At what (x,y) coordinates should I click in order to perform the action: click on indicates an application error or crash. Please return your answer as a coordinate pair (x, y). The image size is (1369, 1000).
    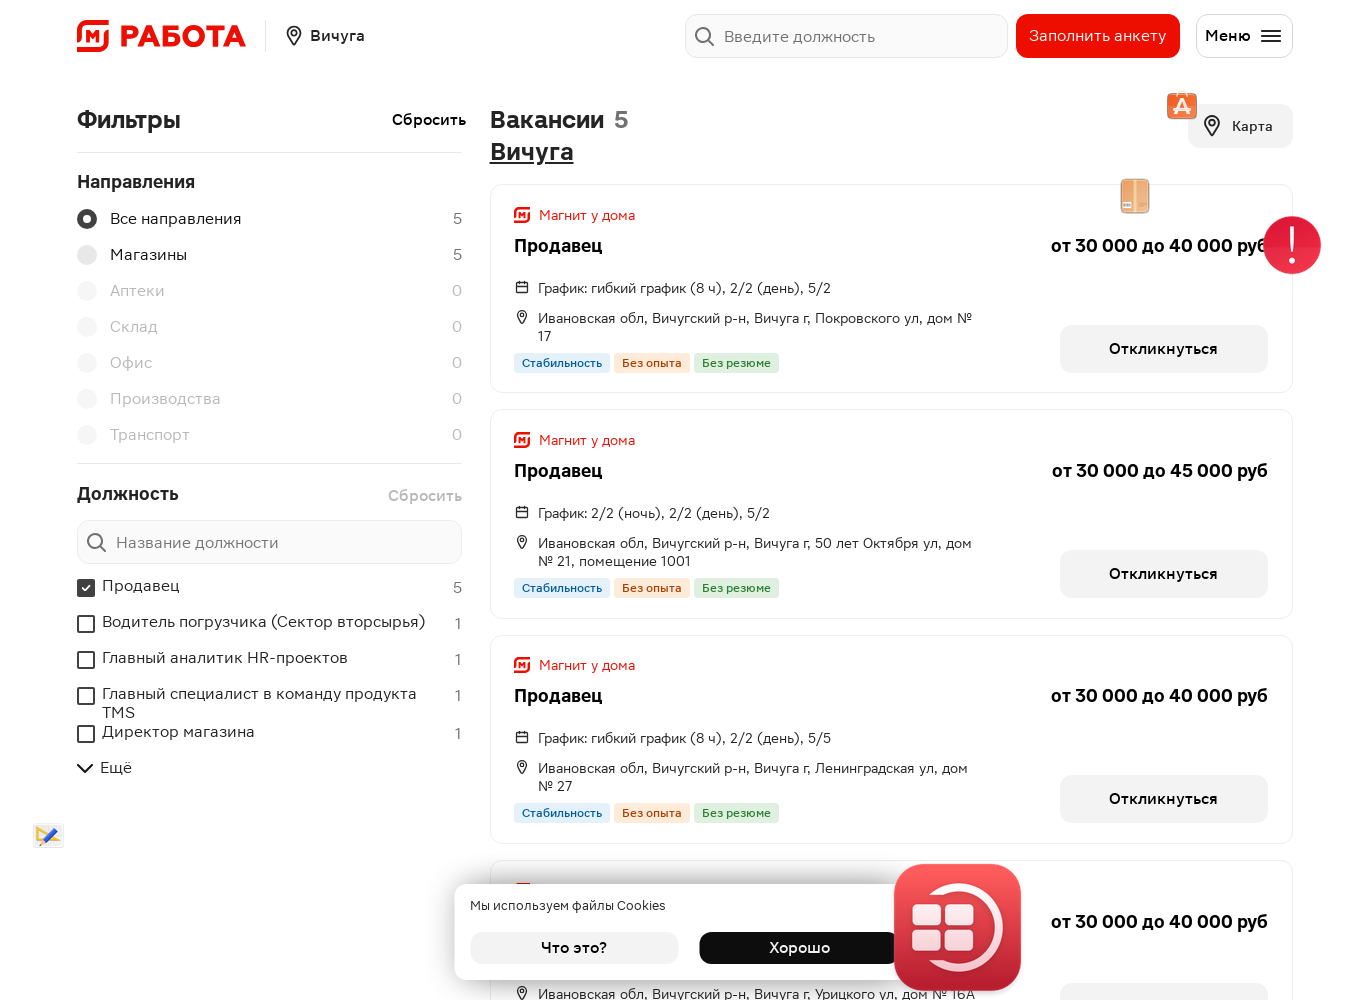
    Looking at the image, I should click on (1292, 245).